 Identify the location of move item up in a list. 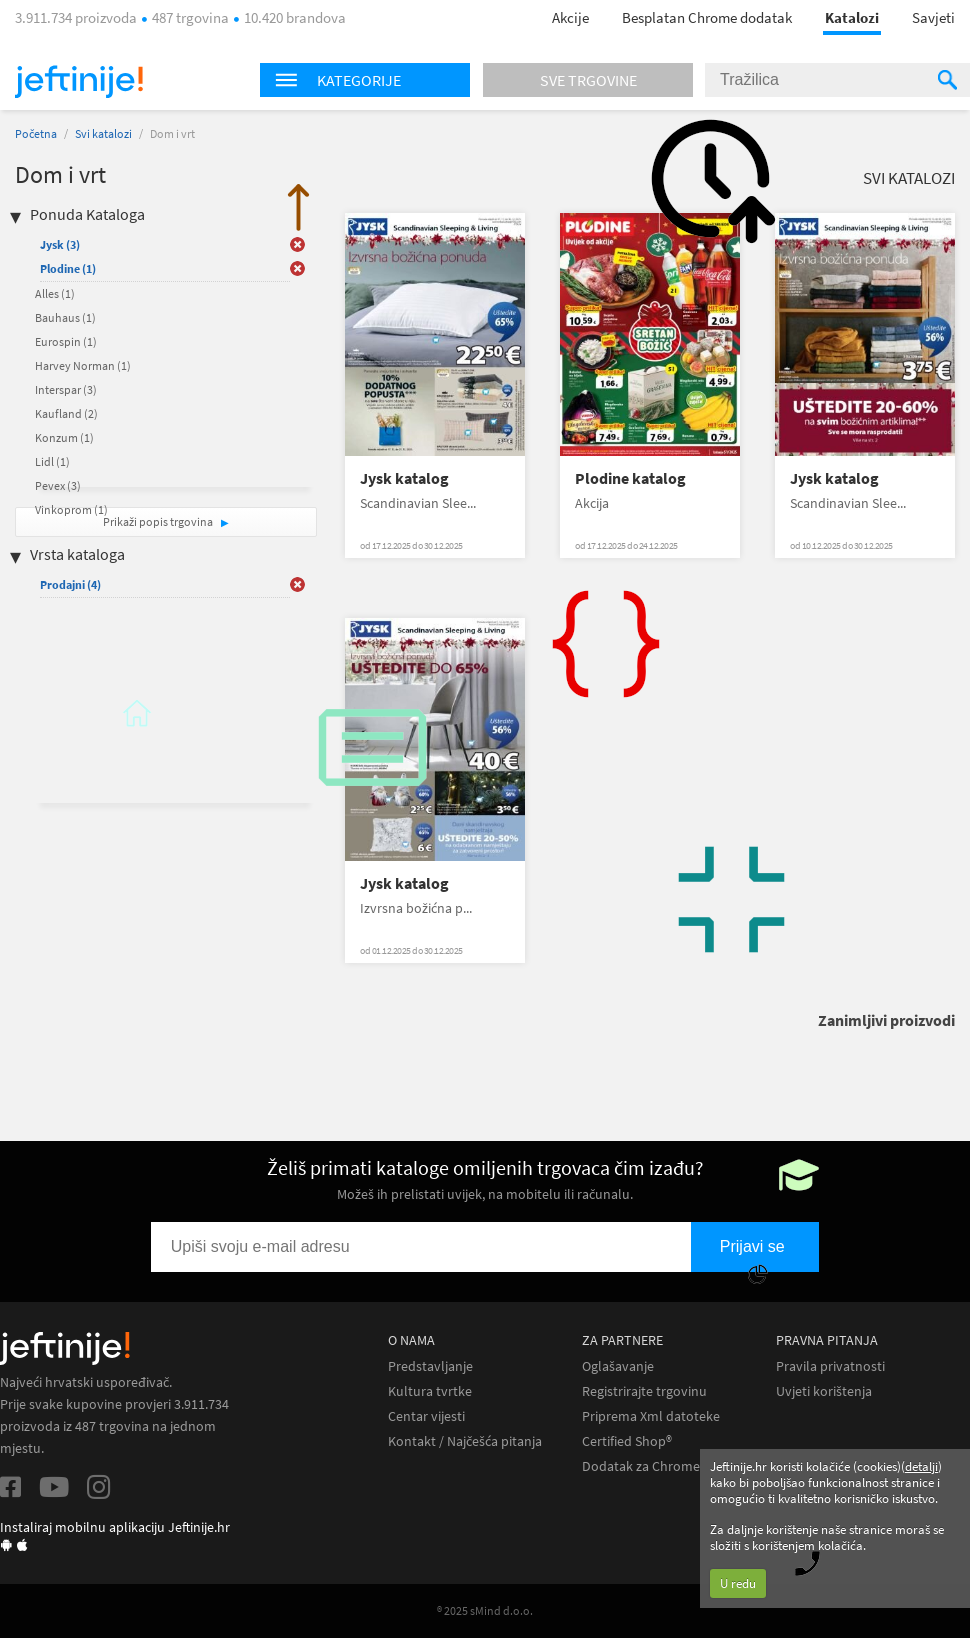
(298, 207).